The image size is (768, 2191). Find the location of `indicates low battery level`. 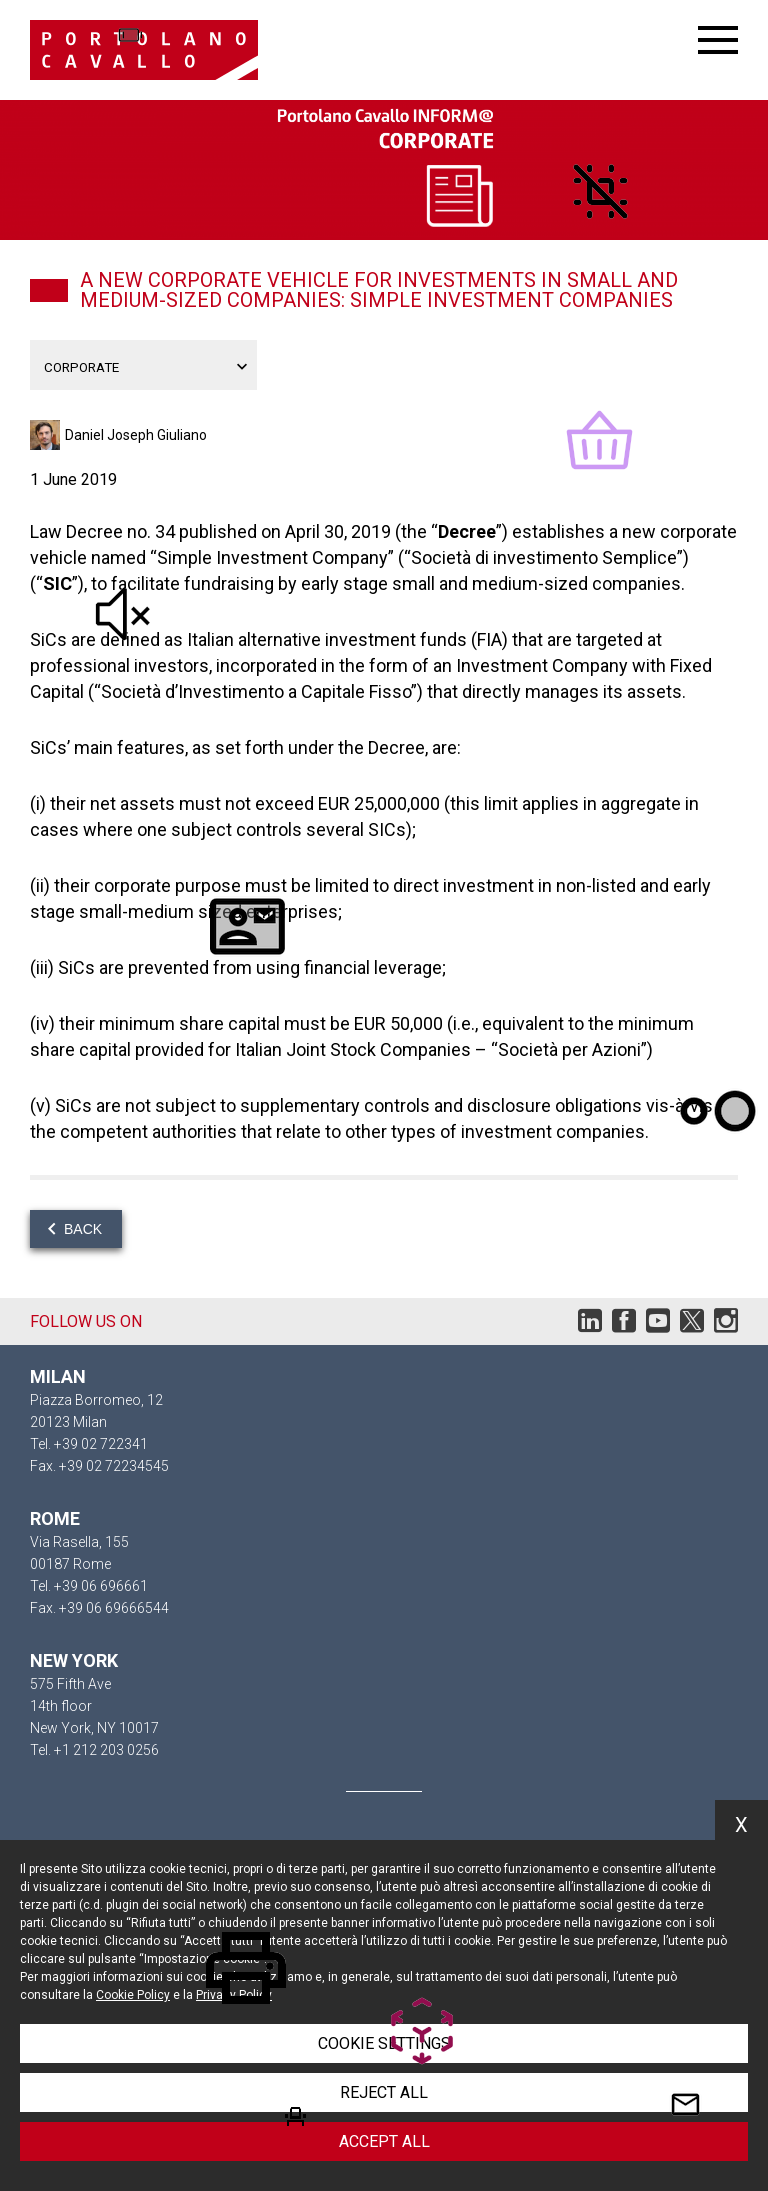

indicates low battery level is located at coordinates (130, 35).